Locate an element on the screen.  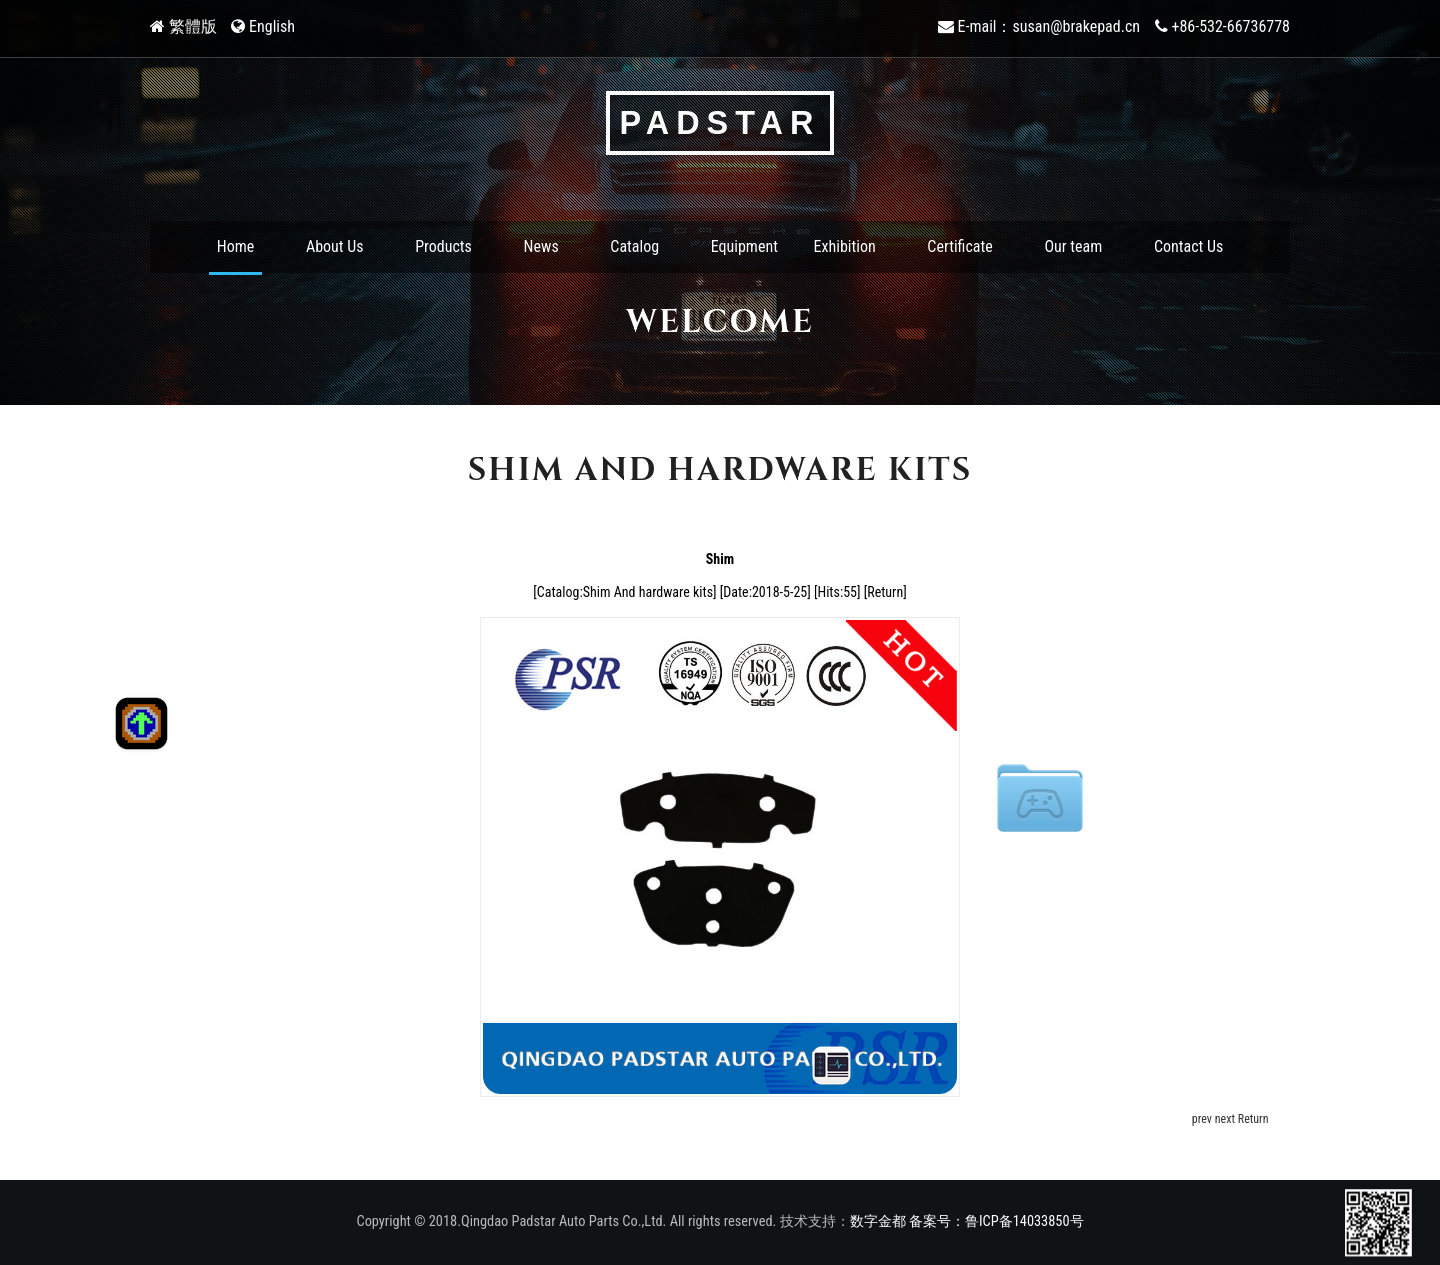
open mission center system monitor is located at coordinates (831, 1065).